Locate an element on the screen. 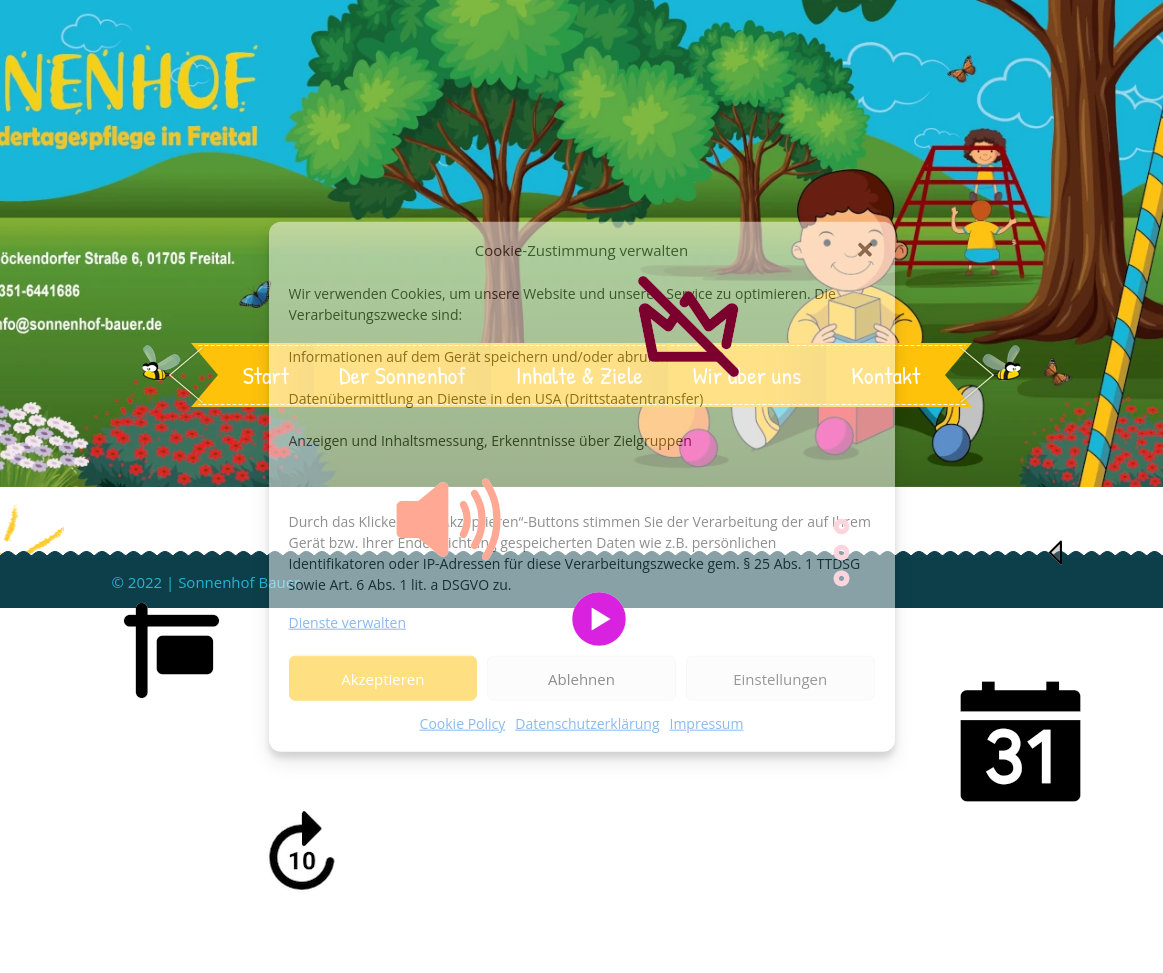 This screenshot has width=1163, height=973. go back to the previous screen is located at coordinates (1056, 552).